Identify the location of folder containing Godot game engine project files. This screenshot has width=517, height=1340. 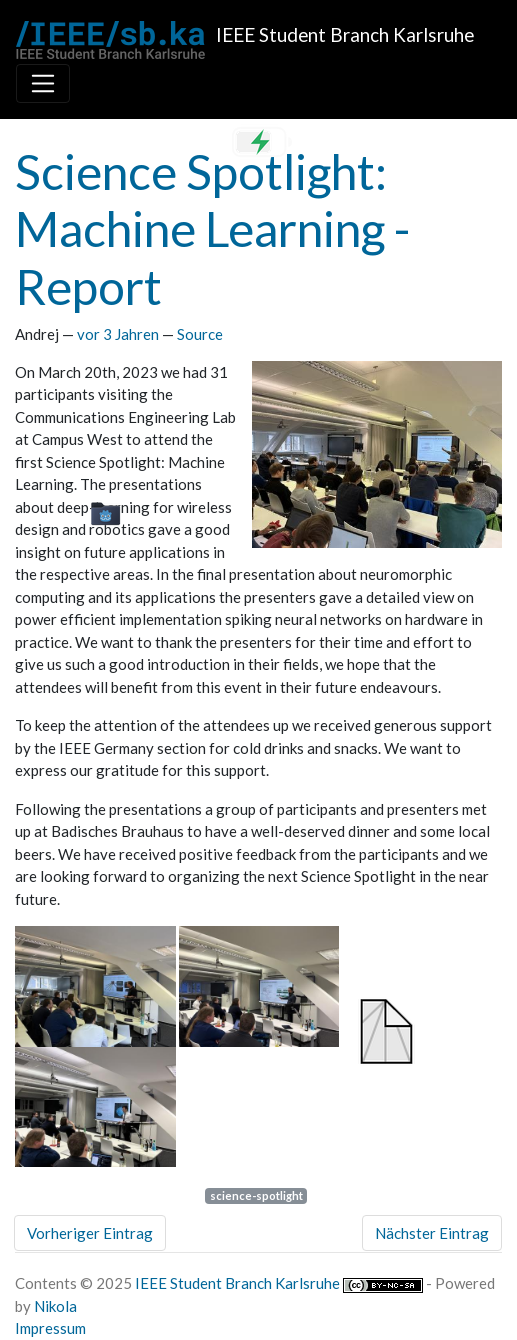
(105, 514).